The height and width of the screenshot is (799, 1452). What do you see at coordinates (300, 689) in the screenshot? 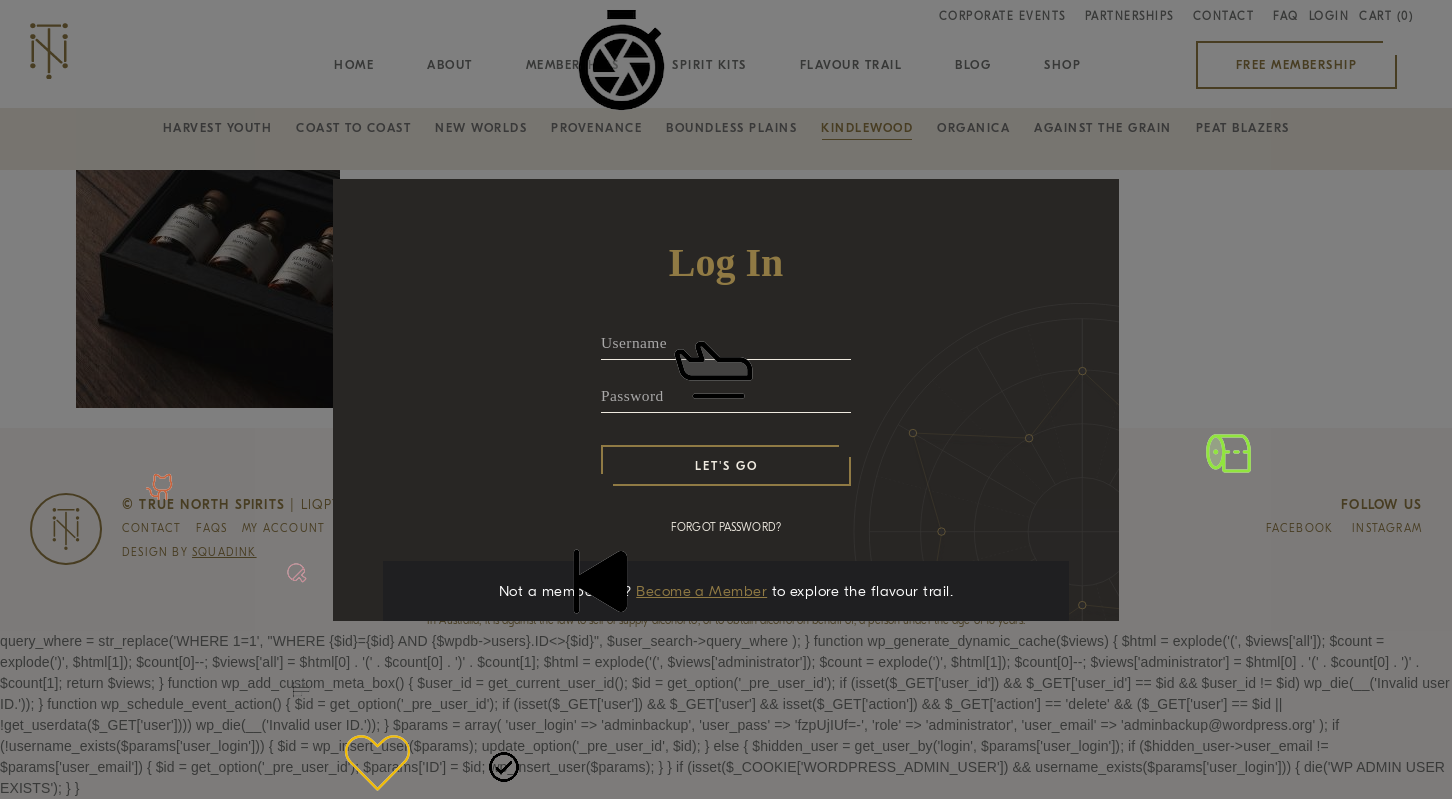
I see `view horizontal bar chart data` at bounding box center [300, 689].